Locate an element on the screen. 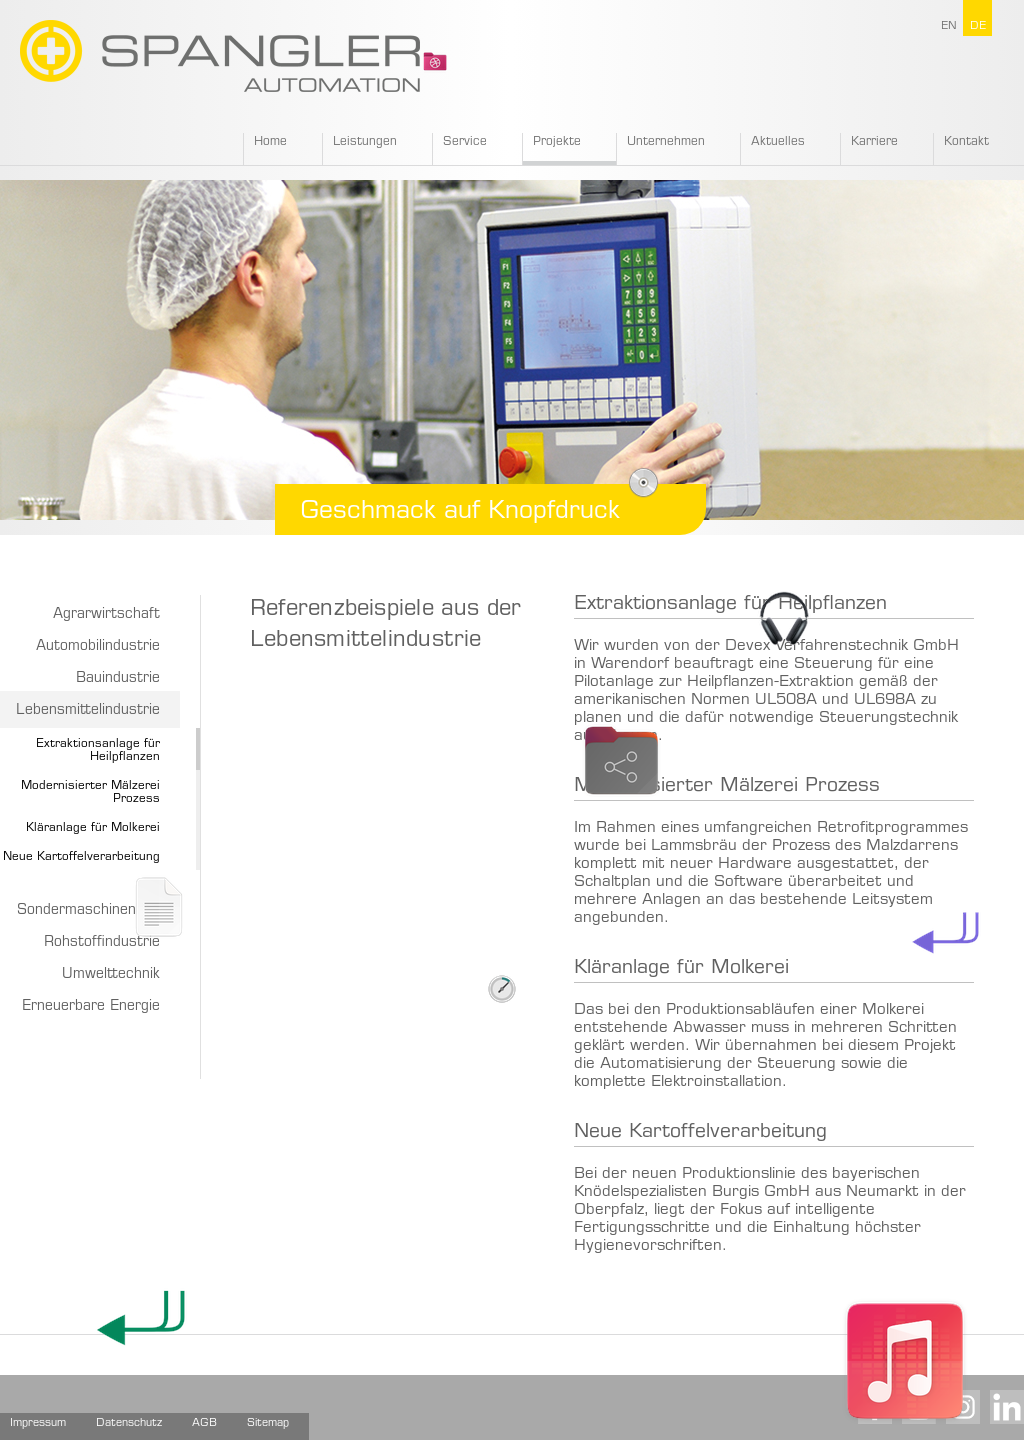 The width and height of the screenshot is (1024, 1440). open sysprof system profiler is located at coordinates (502, 989).